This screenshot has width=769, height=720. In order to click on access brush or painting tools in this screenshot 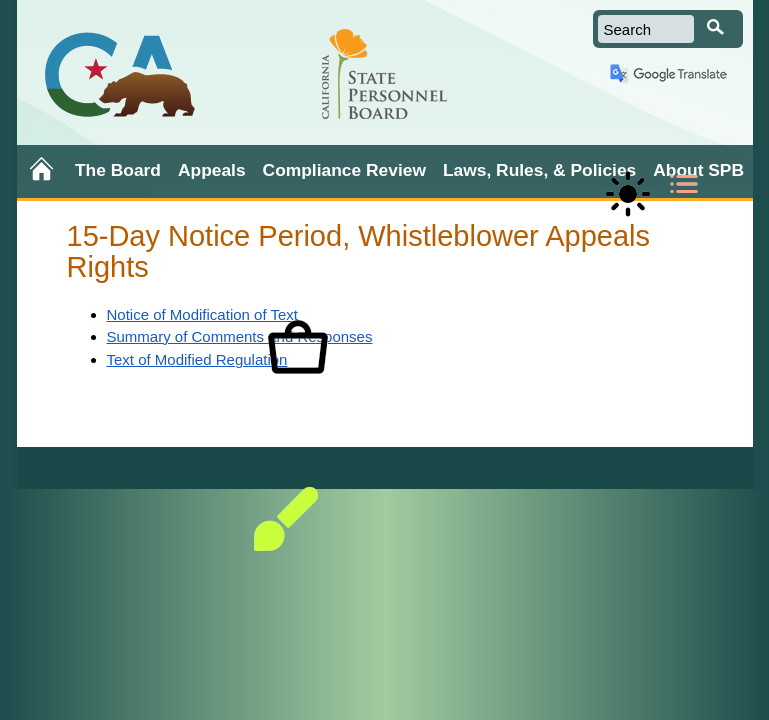, I will do `click(286, 519)`.